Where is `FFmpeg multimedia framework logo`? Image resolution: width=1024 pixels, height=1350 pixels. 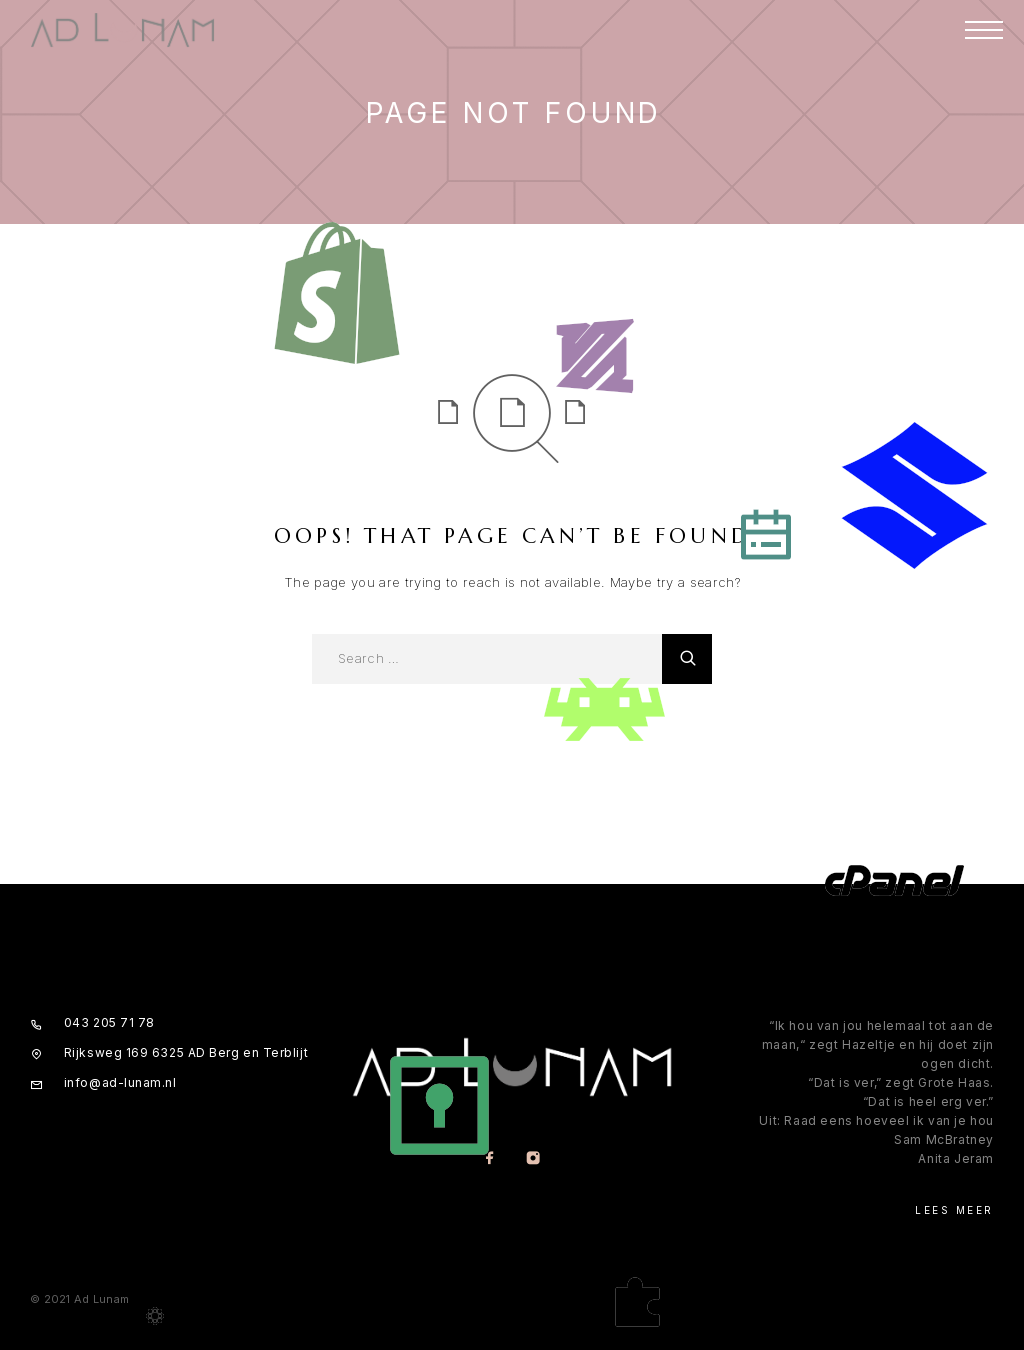
FFmpeg multimedia framework logo is located at coordinates (595, 356).